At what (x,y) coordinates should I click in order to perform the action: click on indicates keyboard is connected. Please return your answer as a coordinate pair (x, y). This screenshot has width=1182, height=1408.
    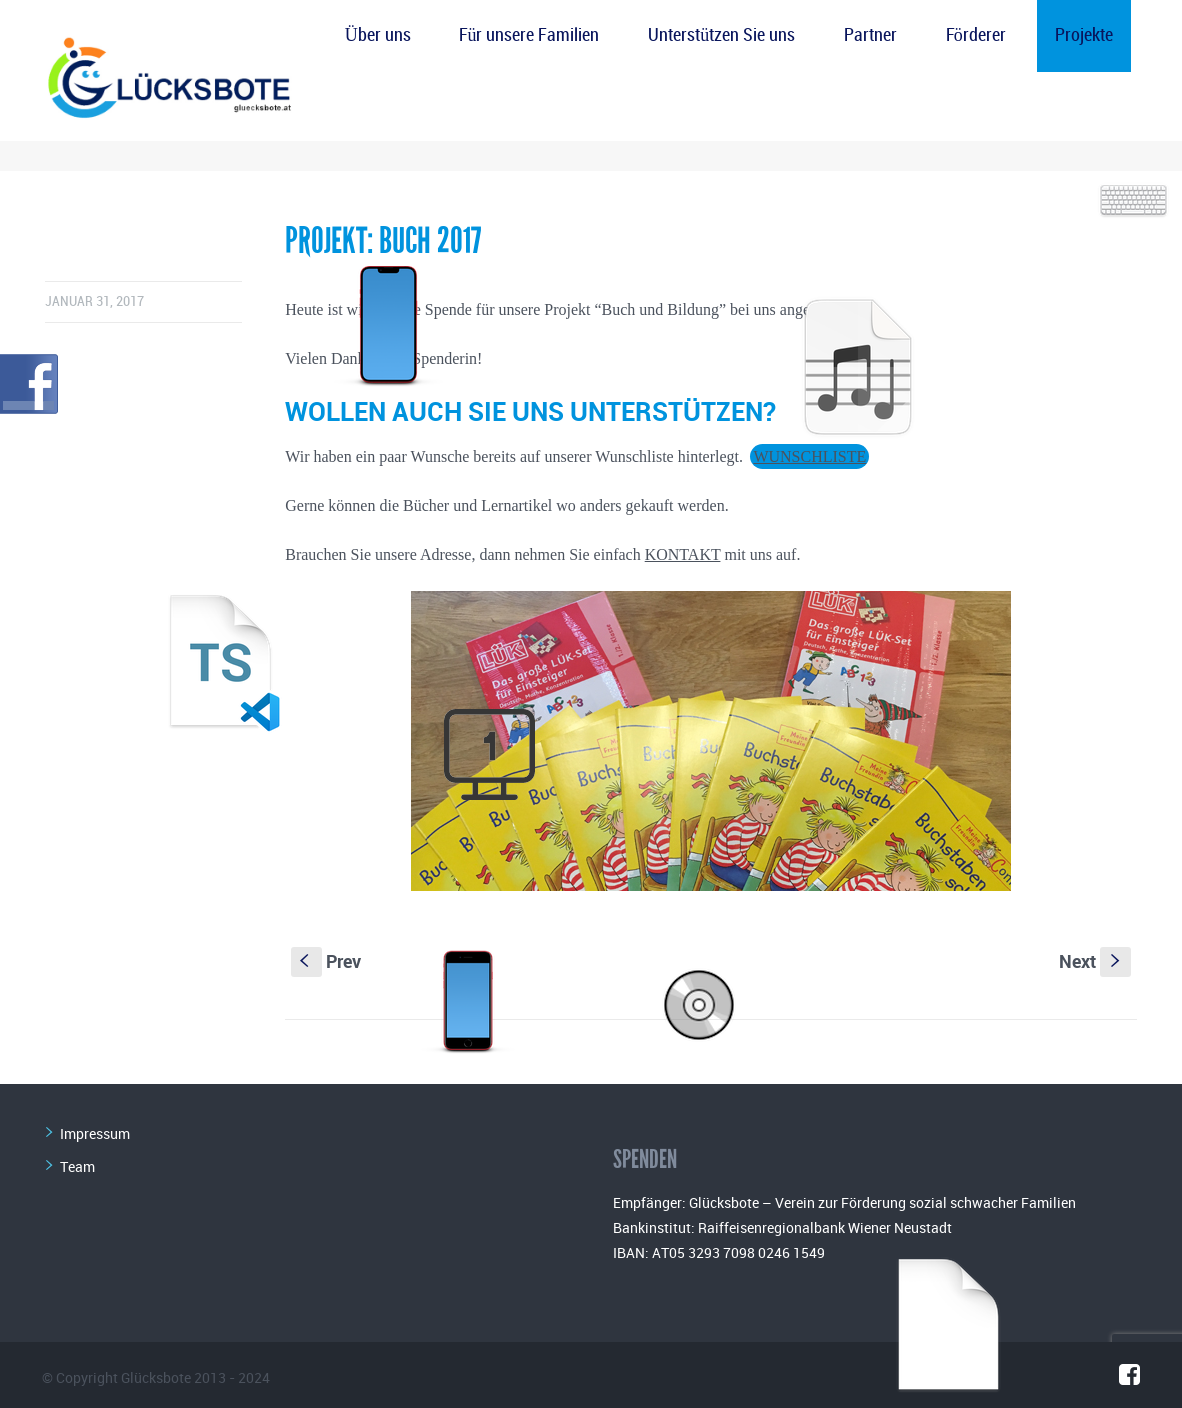
    Looking at the image, I should click on (1133, 200).